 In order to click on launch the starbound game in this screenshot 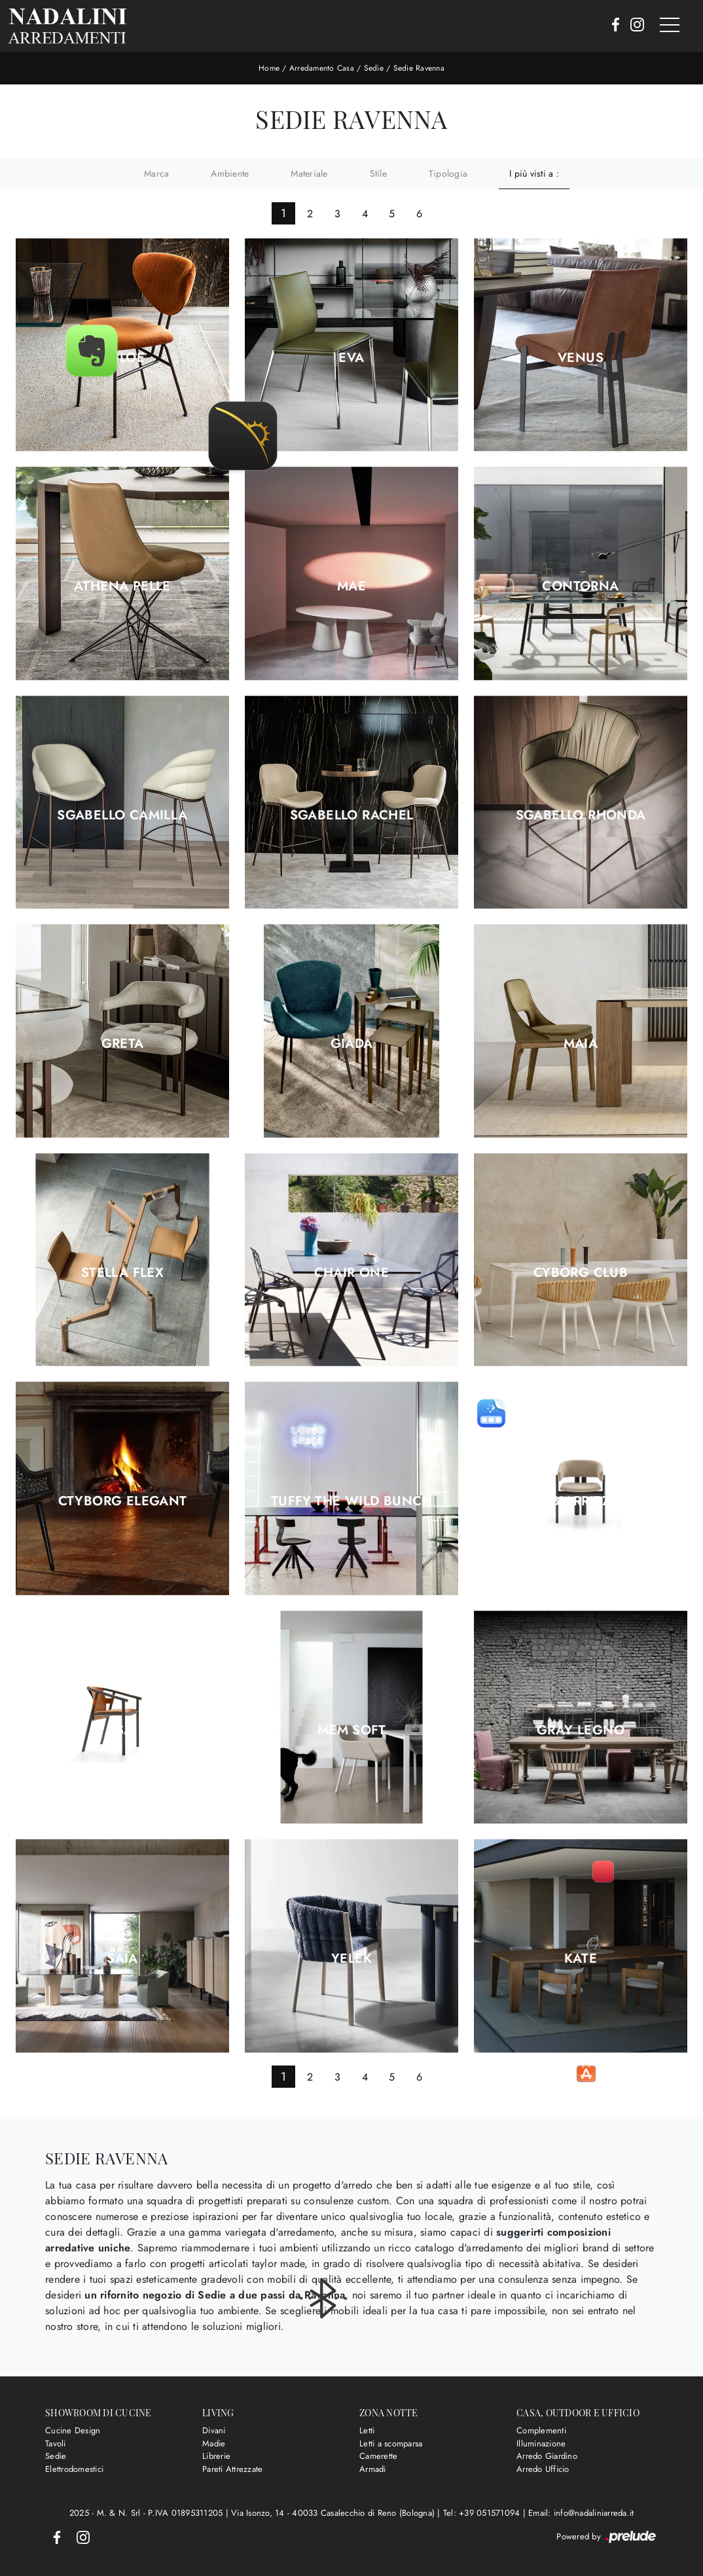, I will do `click(243, 436)`.